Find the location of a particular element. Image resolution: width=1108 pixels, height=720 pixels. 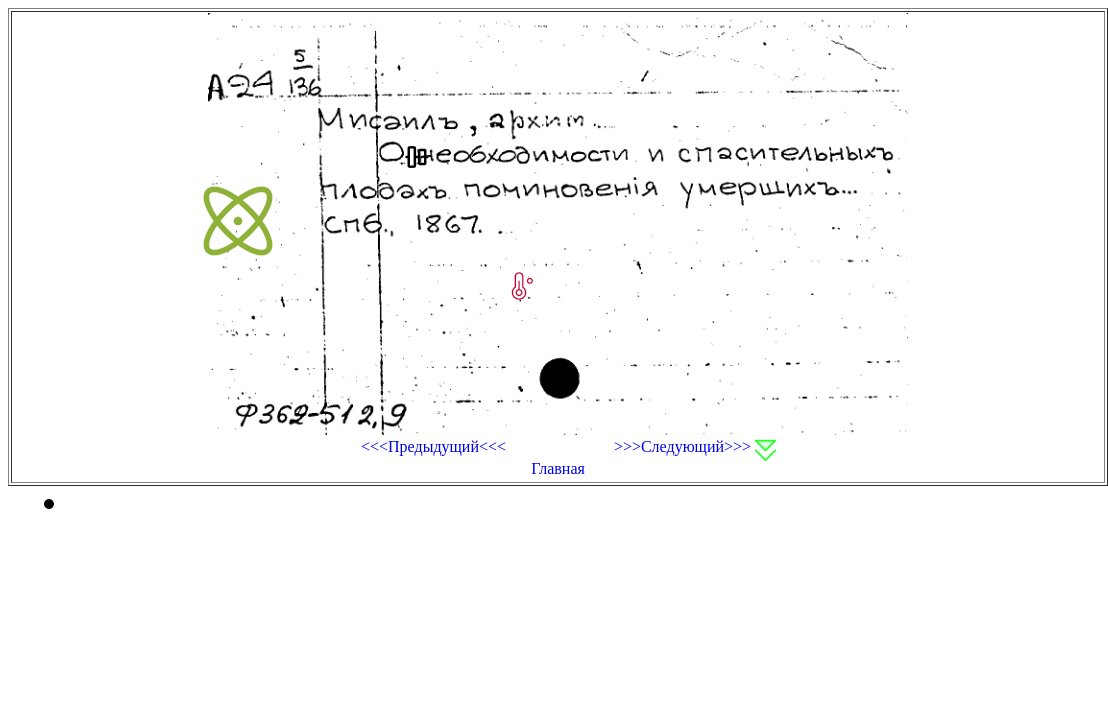

indicates an unread notification or new item is located at coordinates (49, 504).